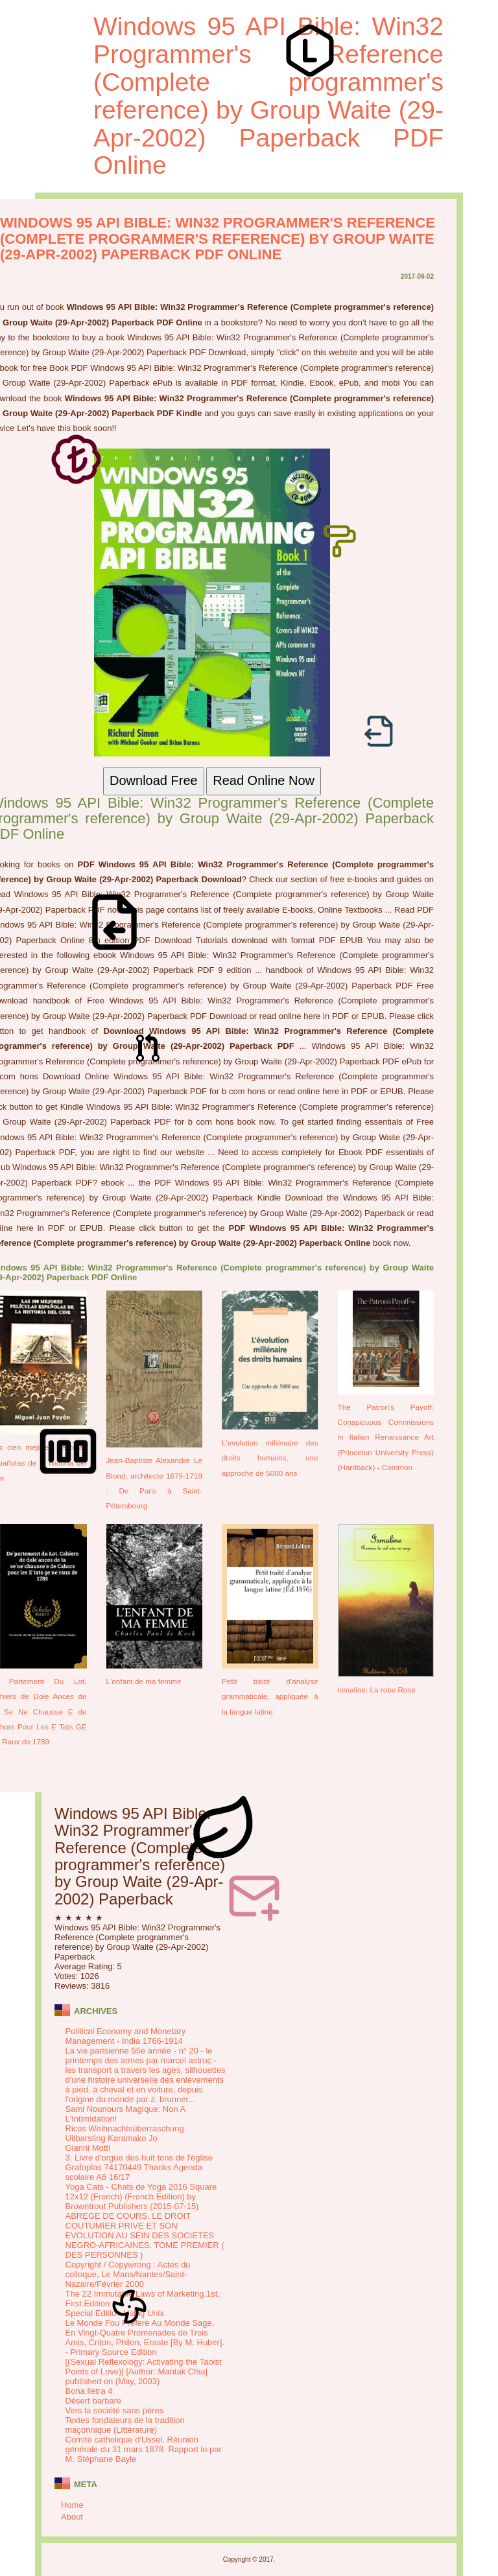  What do you see at coordinates (340, 541) in the screenshot?
I see `customize theme or appearance settings` at bounding box center [340, 541].